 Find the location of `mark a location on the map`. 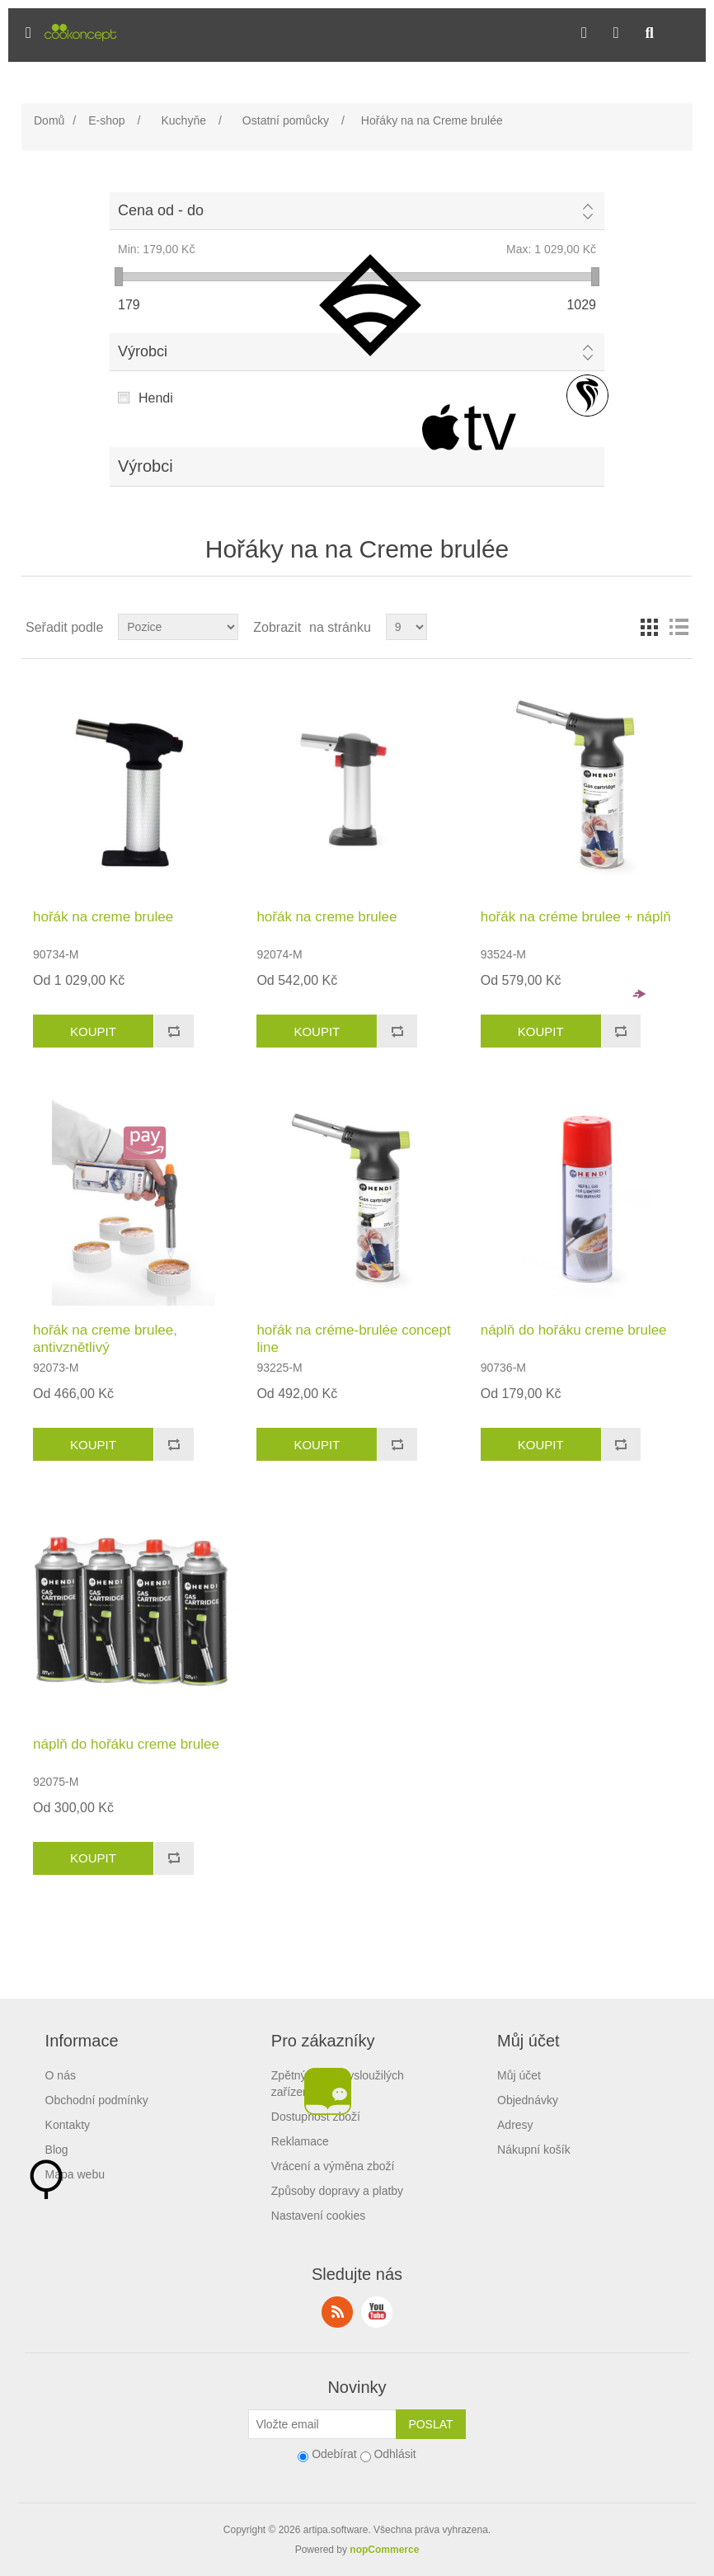

mark a location on the map is located at coordinates (46, 2178).